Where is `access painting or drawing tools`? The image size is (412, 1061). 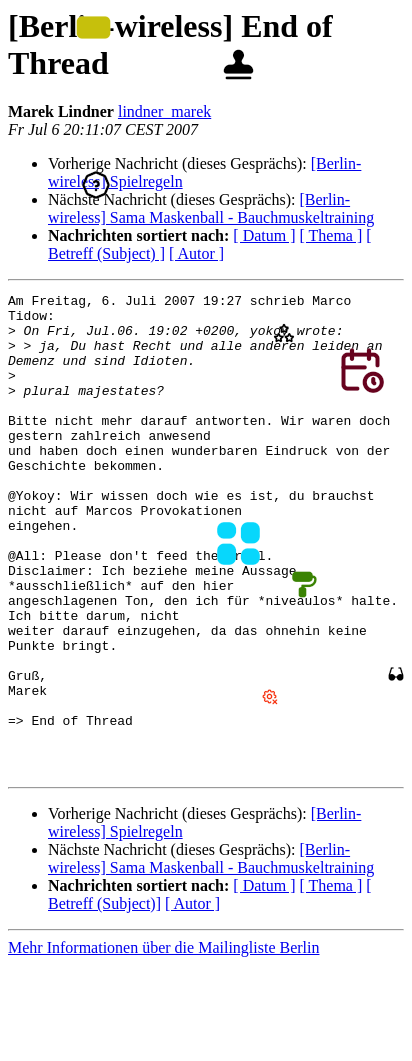
access painting or drawing tools is located at coordinates (302, 584).